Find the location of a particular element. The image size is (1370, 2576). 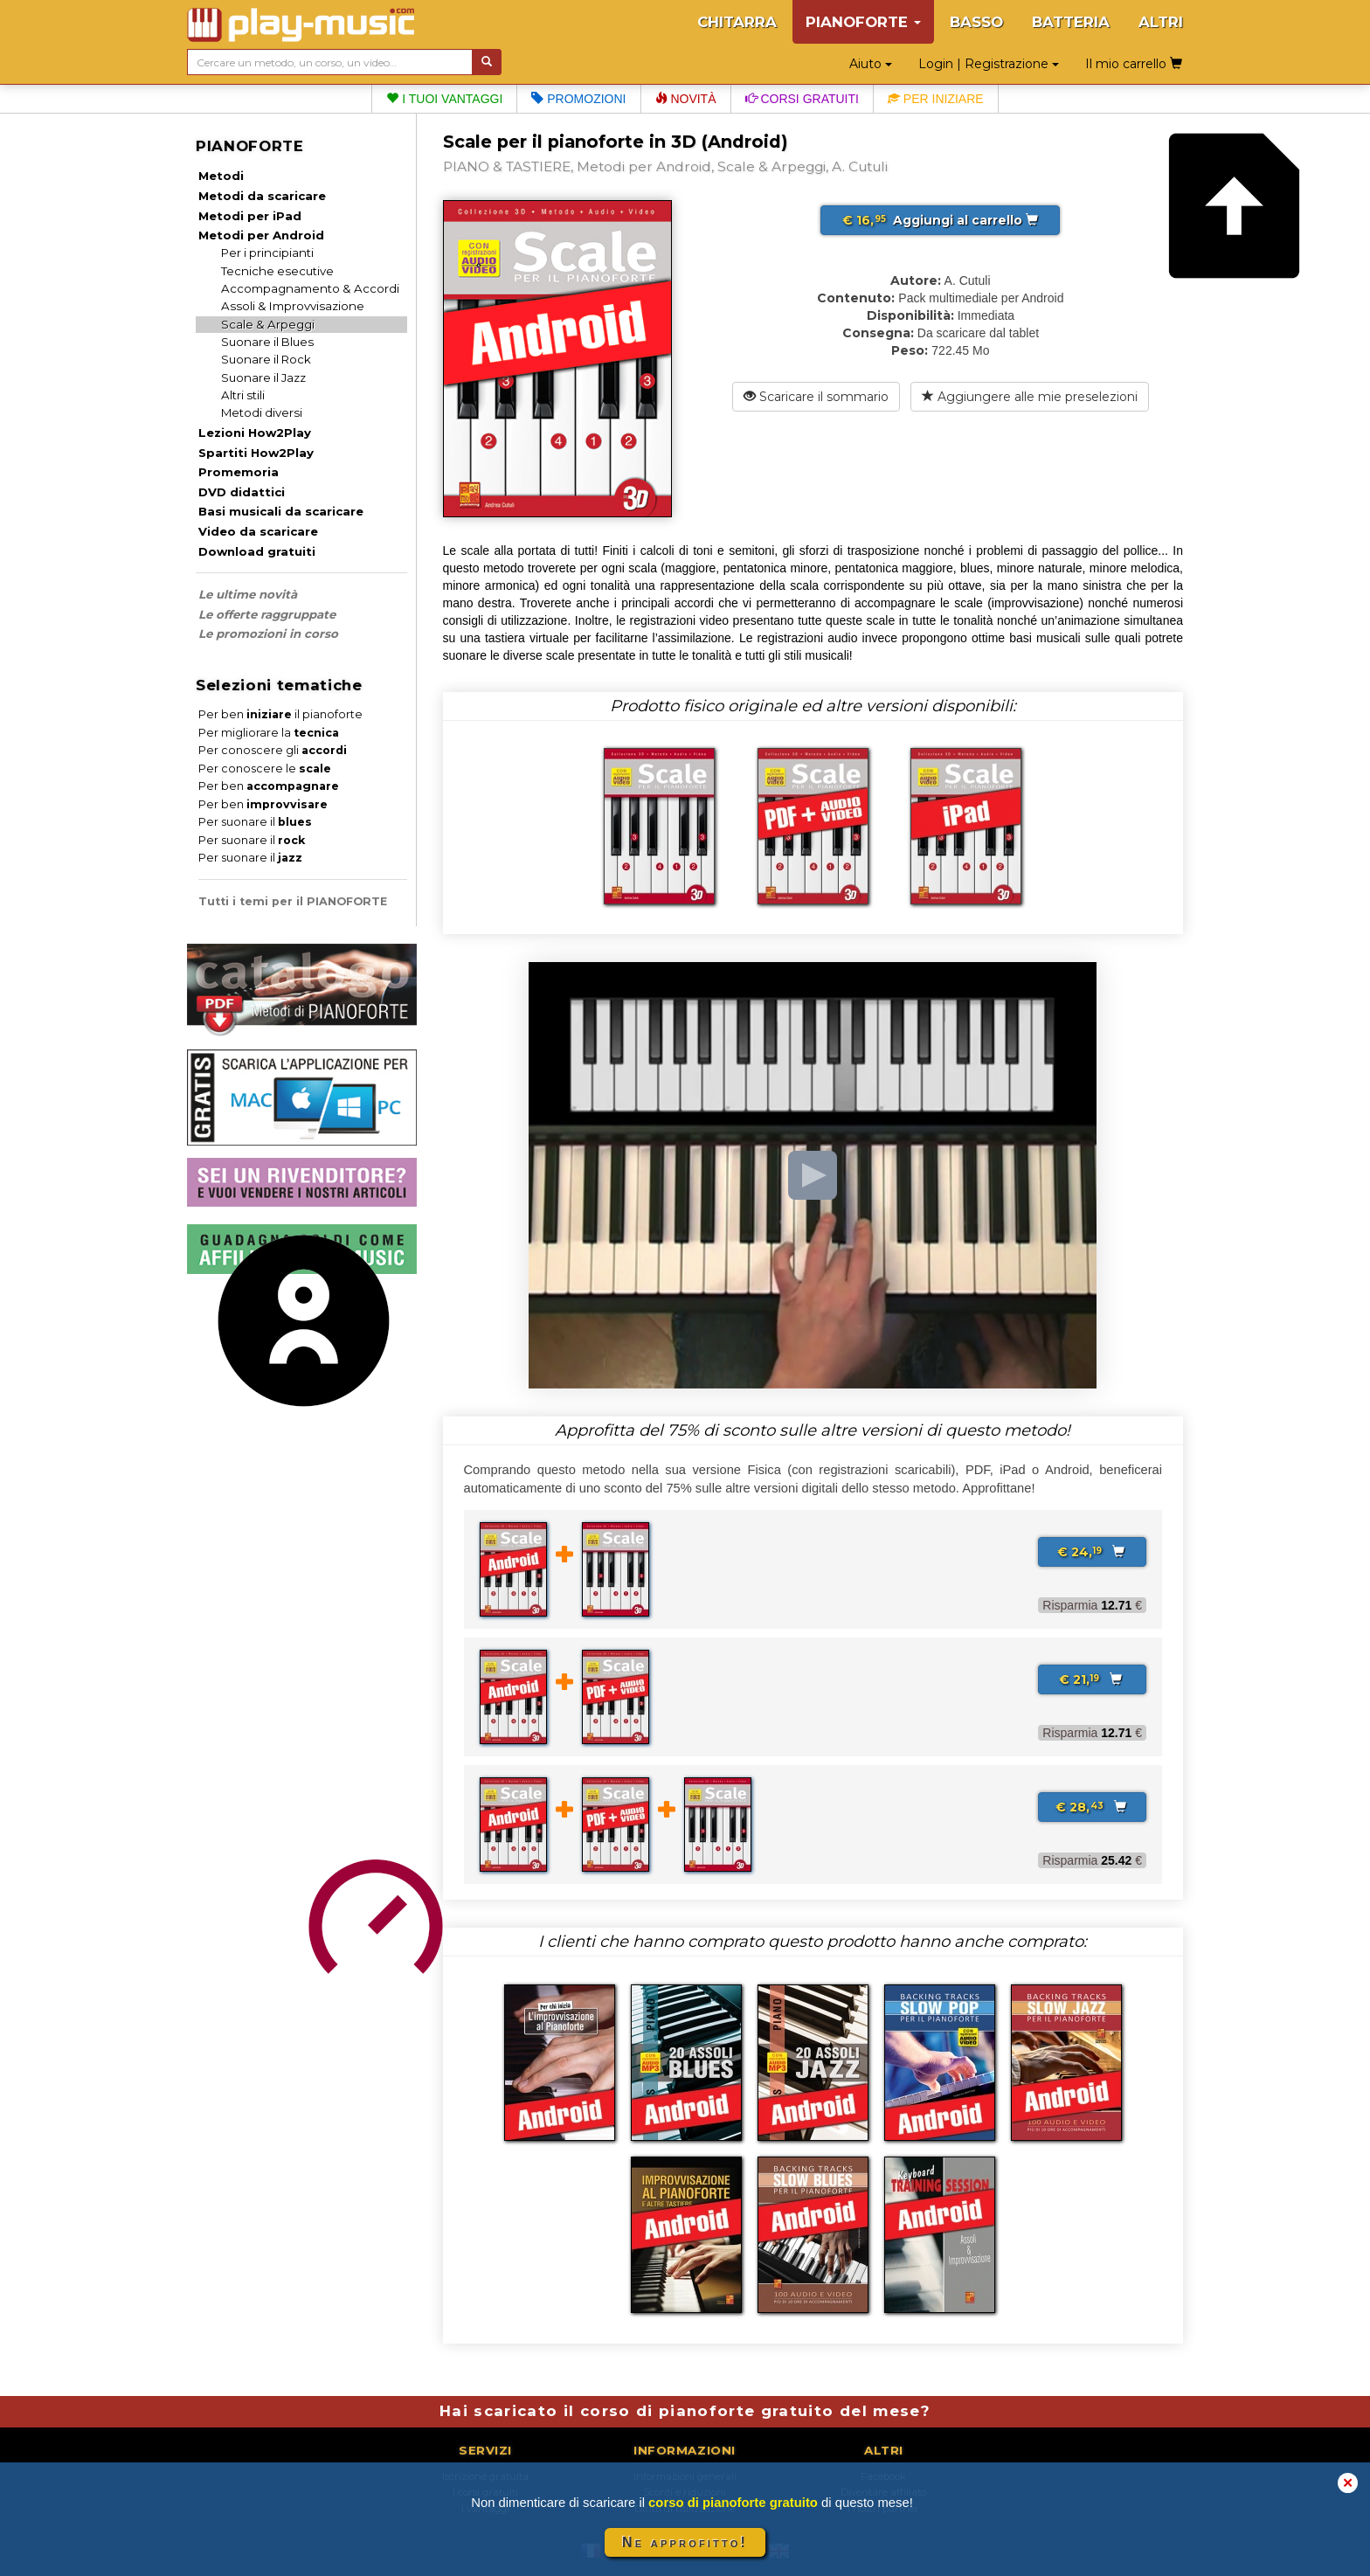

access your account or profile is located at coordinates (303, 1320).